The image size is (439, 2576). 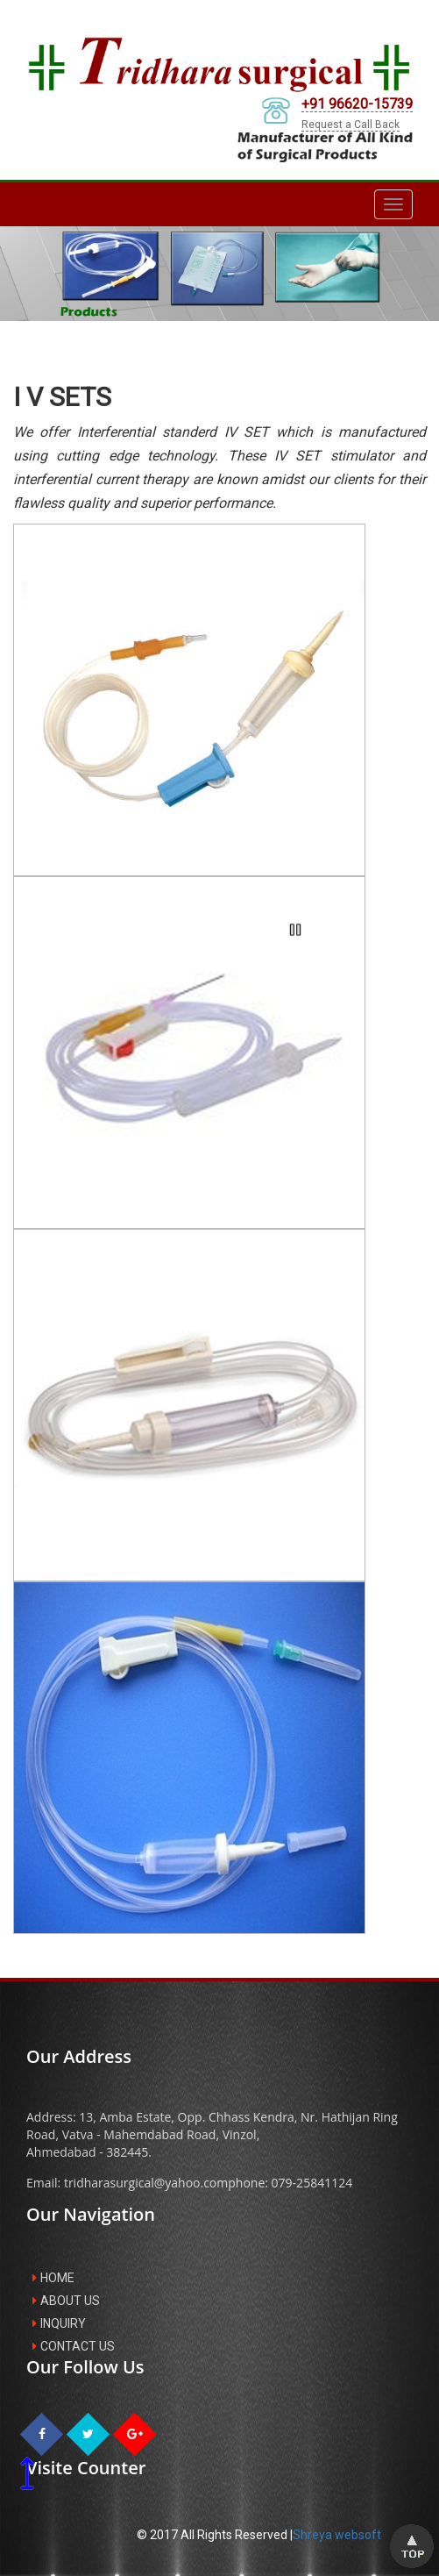 I want to click on move item to top of list, so click(x=27, y=2473).